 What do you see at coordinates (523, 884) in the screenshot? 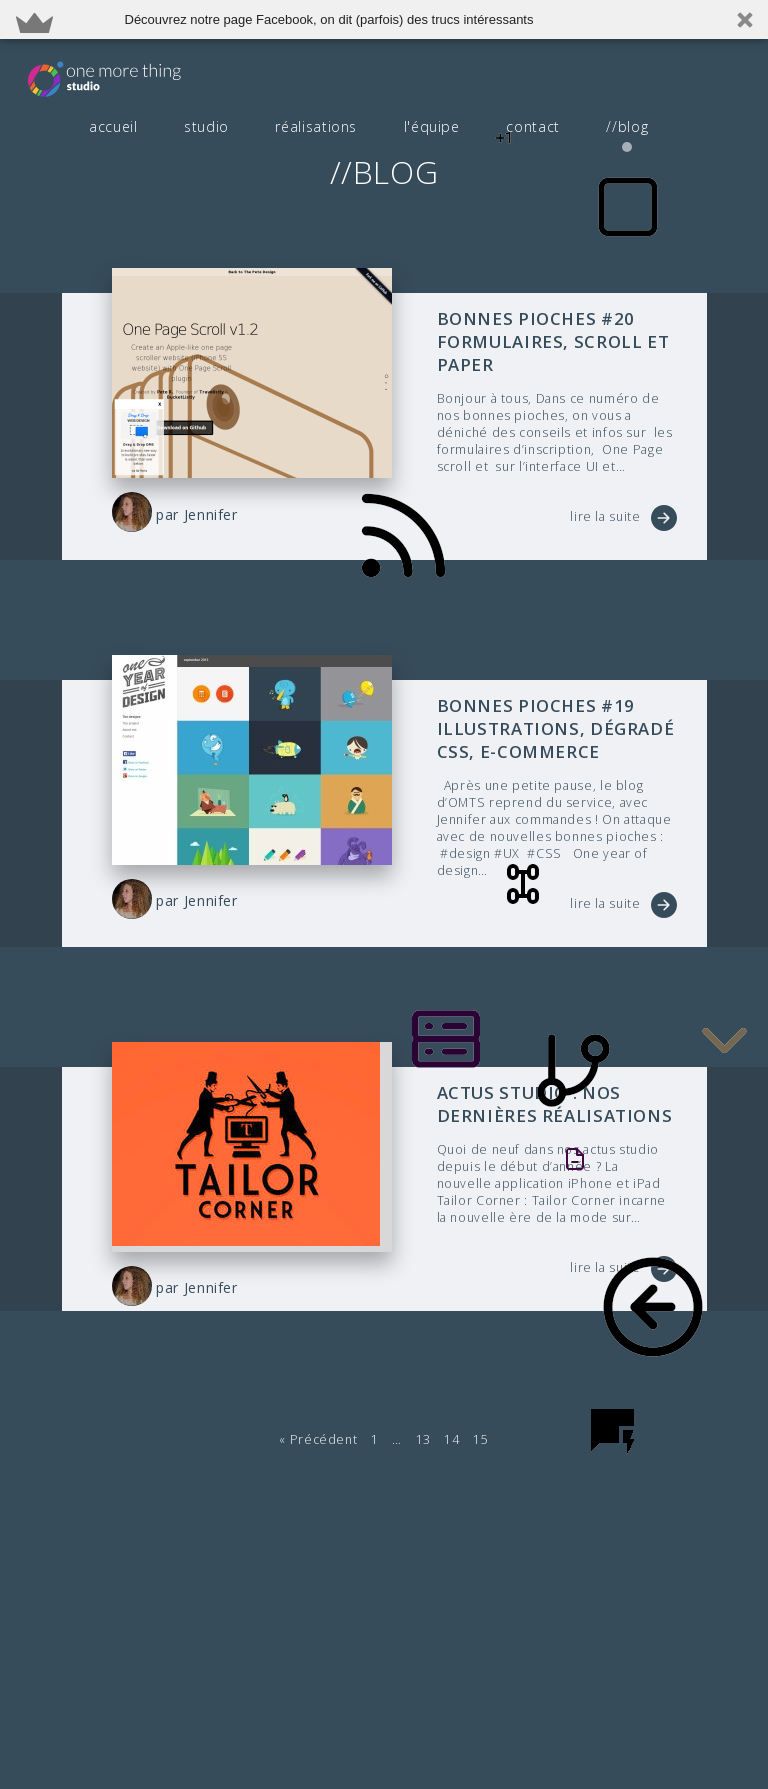
I see `select 4WD or all-wheel drive mode` at bounding box center [523, 884].